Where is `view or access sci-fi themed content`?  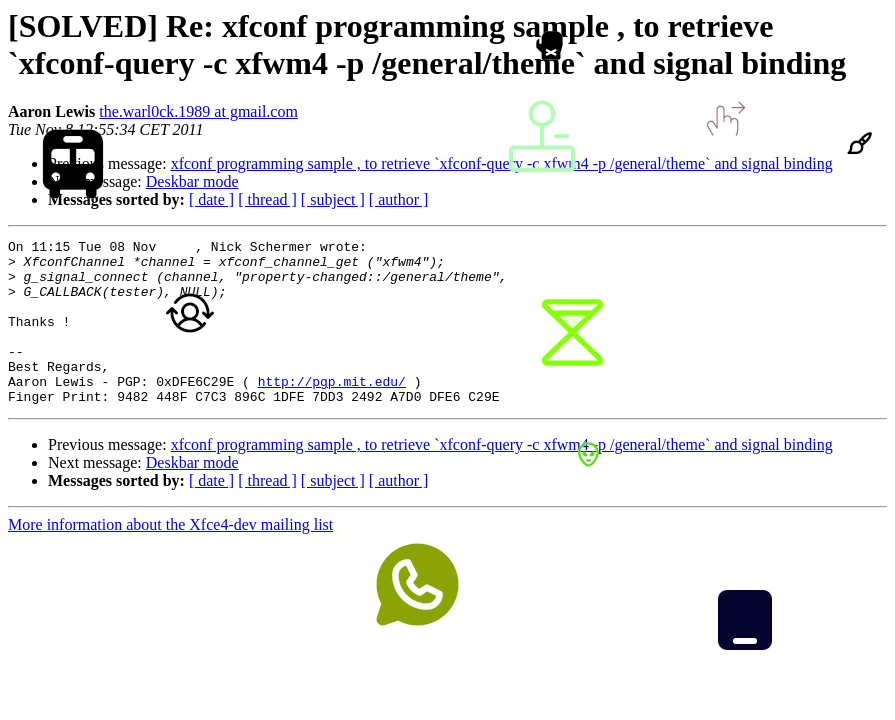 view or access sci-fi themed content is located at coordinates (588, 454).